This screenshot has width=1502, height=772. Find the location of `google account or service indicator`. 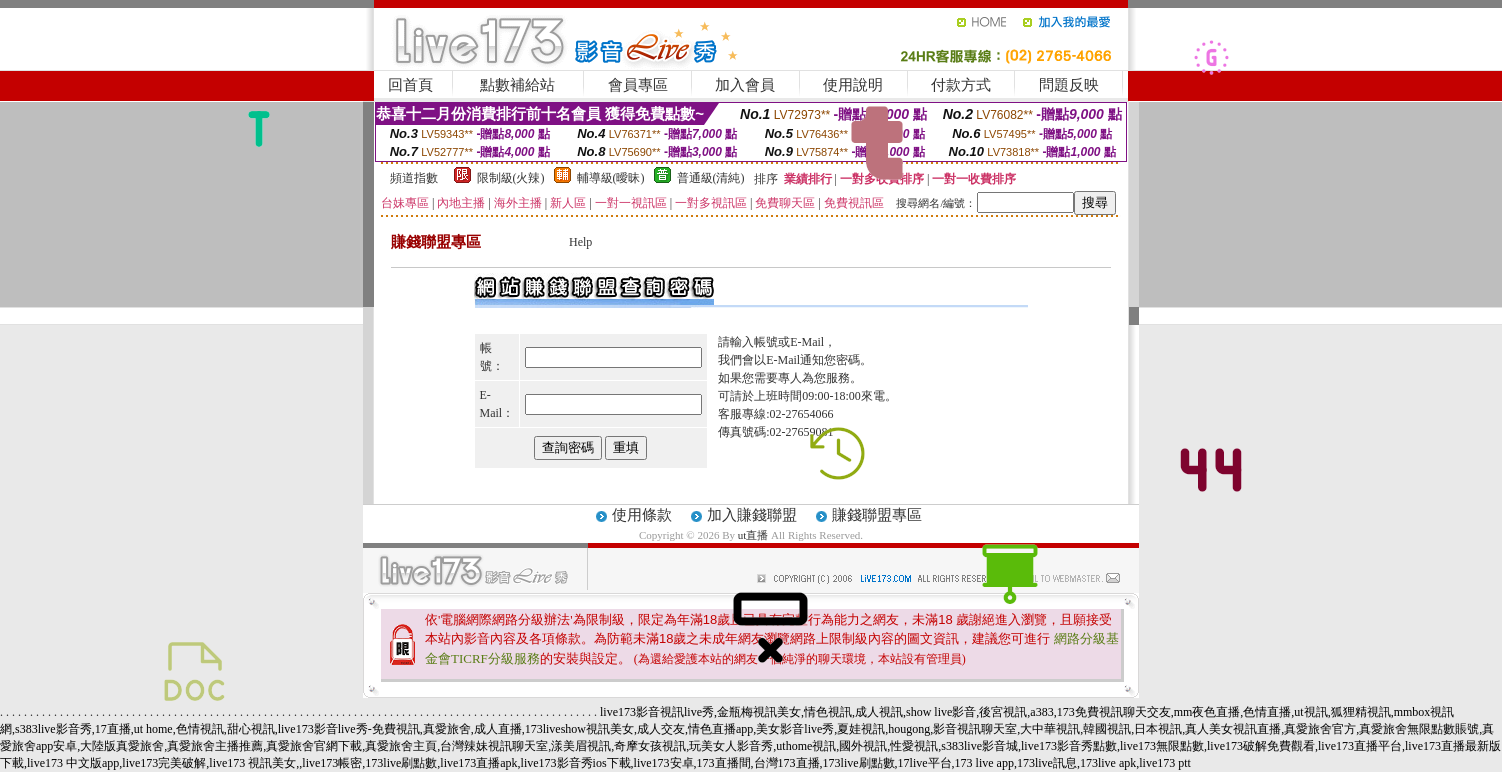

google account or service indicator is located at coordinates (1211, 57).